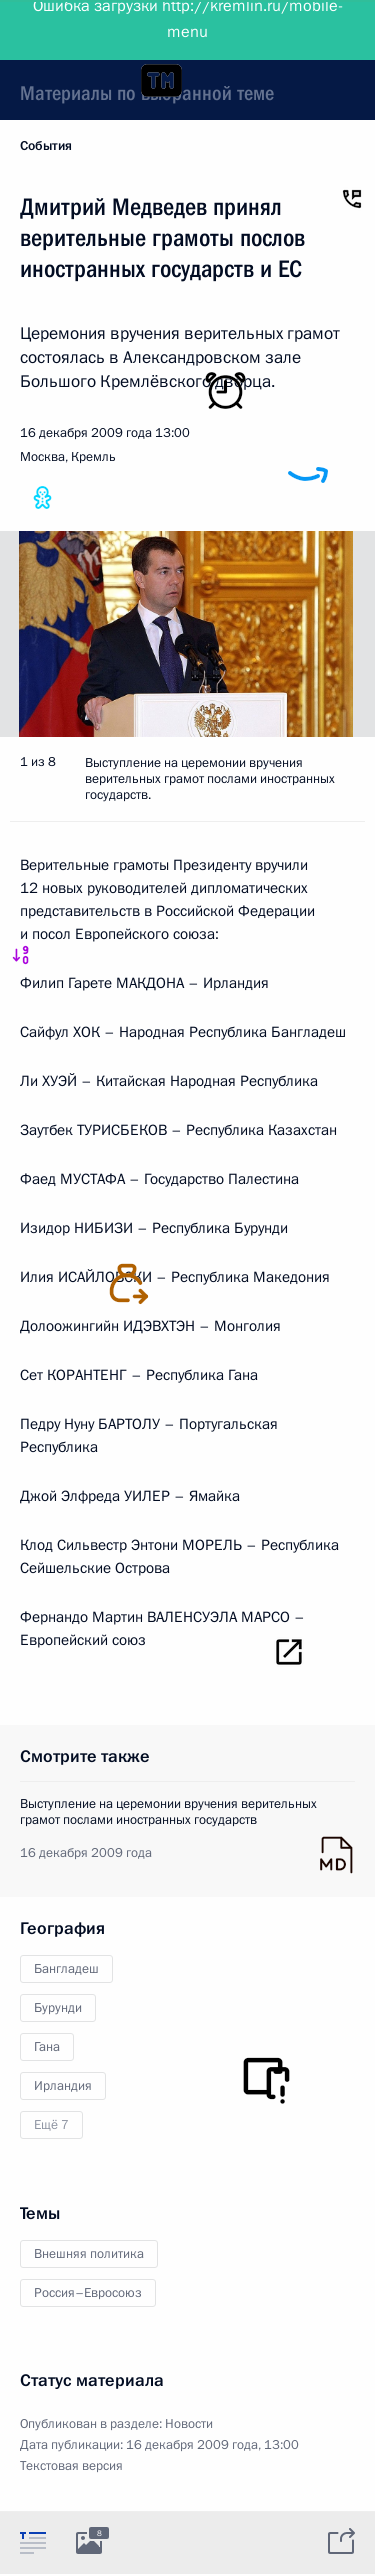  Describe the element at coordinates (289, 1652) in the screenshot. I see `open link in a new window or tab` at that location.